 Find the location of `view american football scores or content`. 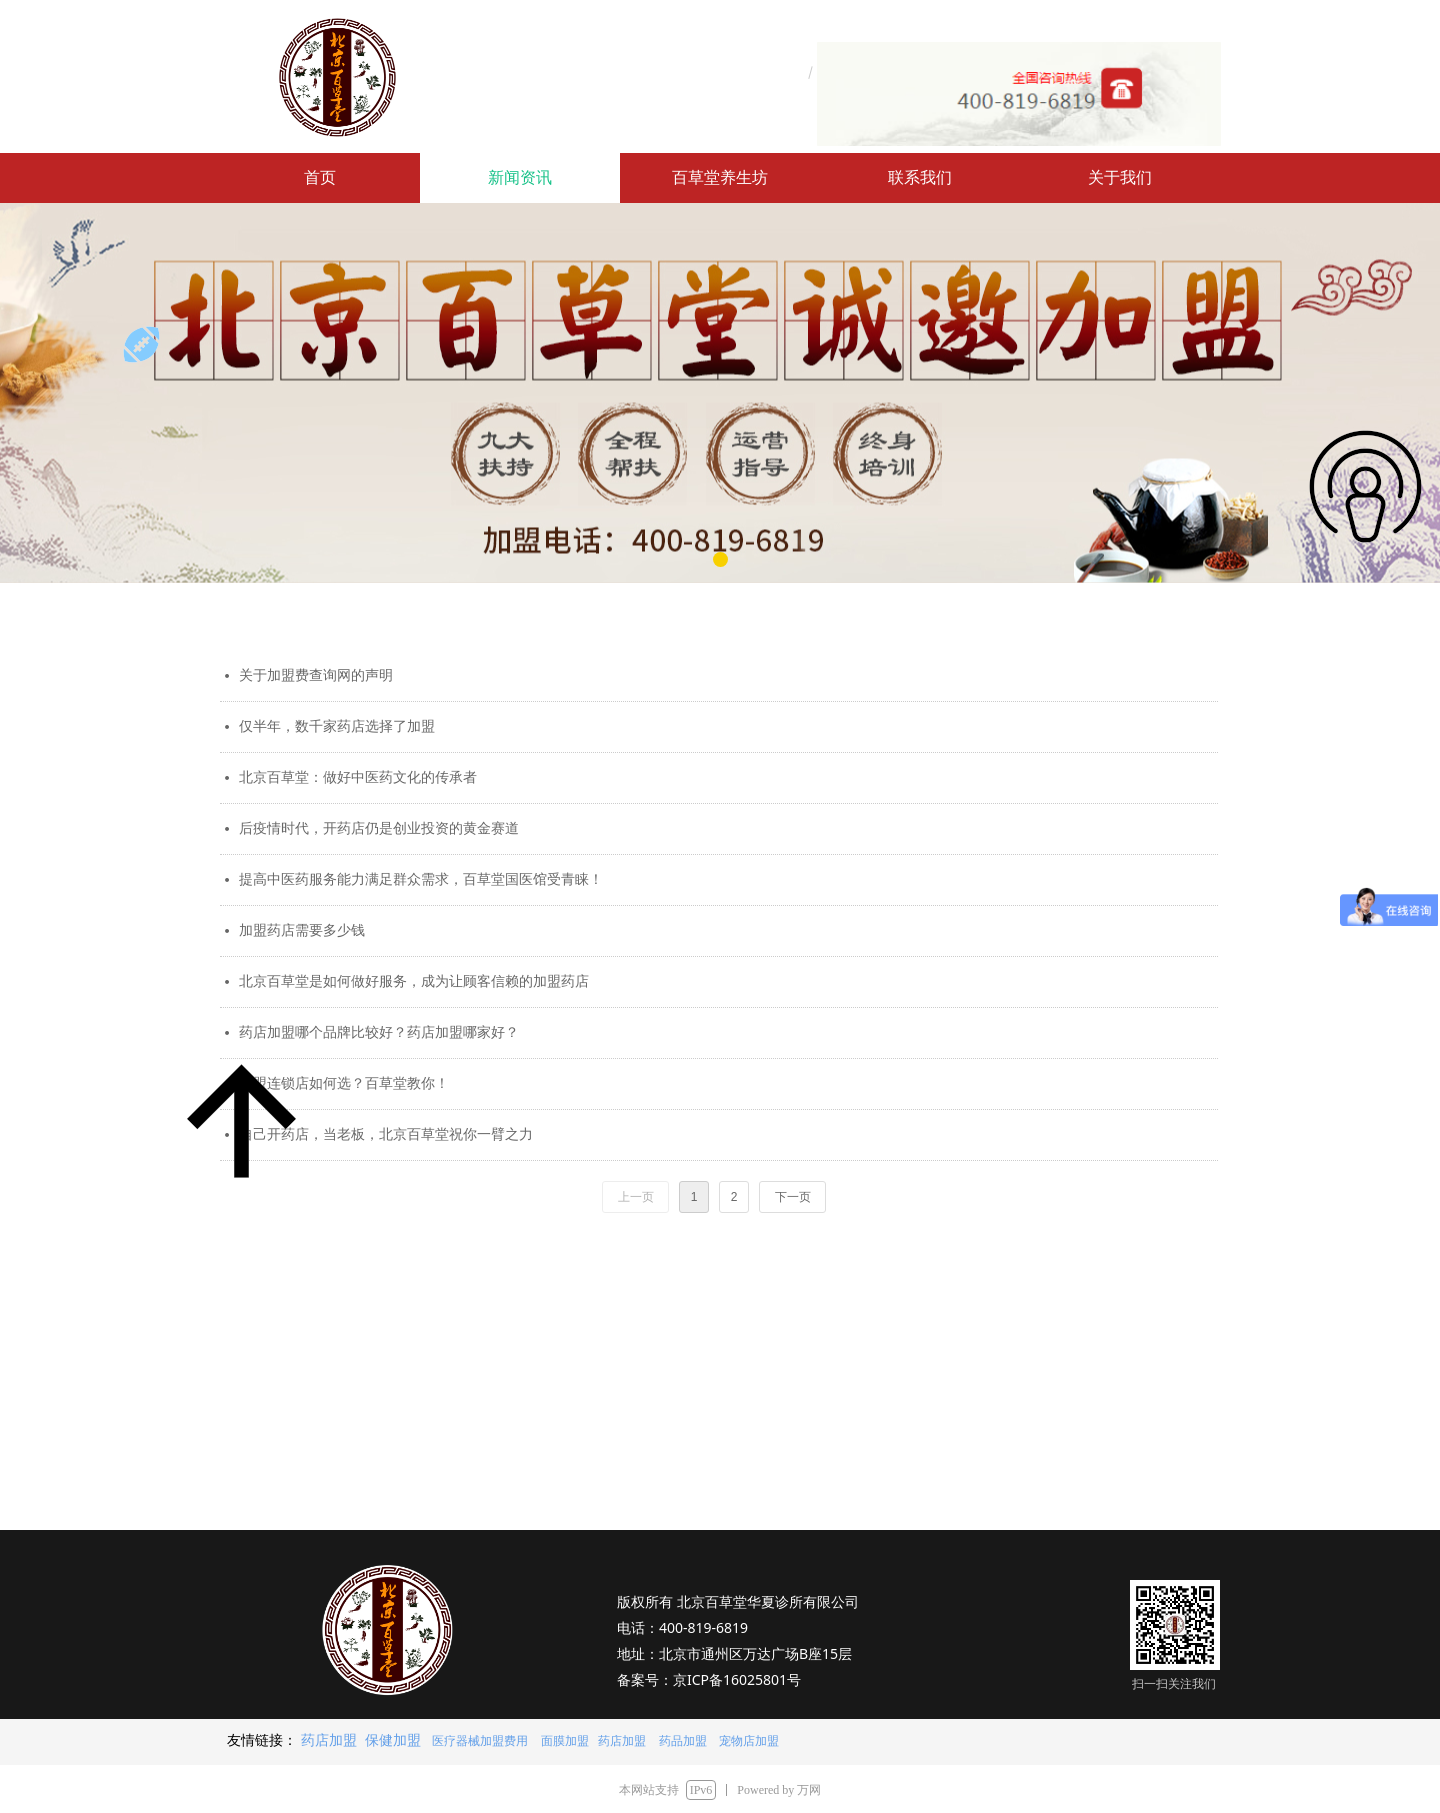

view american football scores or content is located at coordinates (141, 344).